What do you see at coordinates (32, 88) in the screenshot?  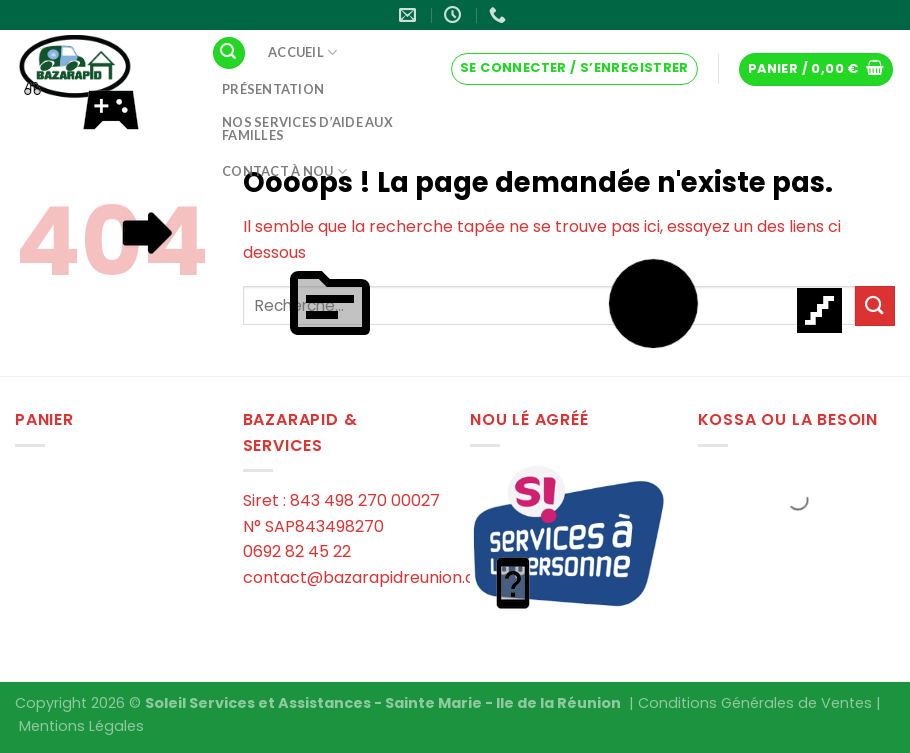 I see `search or explore content` at bounding box center [32, 88].